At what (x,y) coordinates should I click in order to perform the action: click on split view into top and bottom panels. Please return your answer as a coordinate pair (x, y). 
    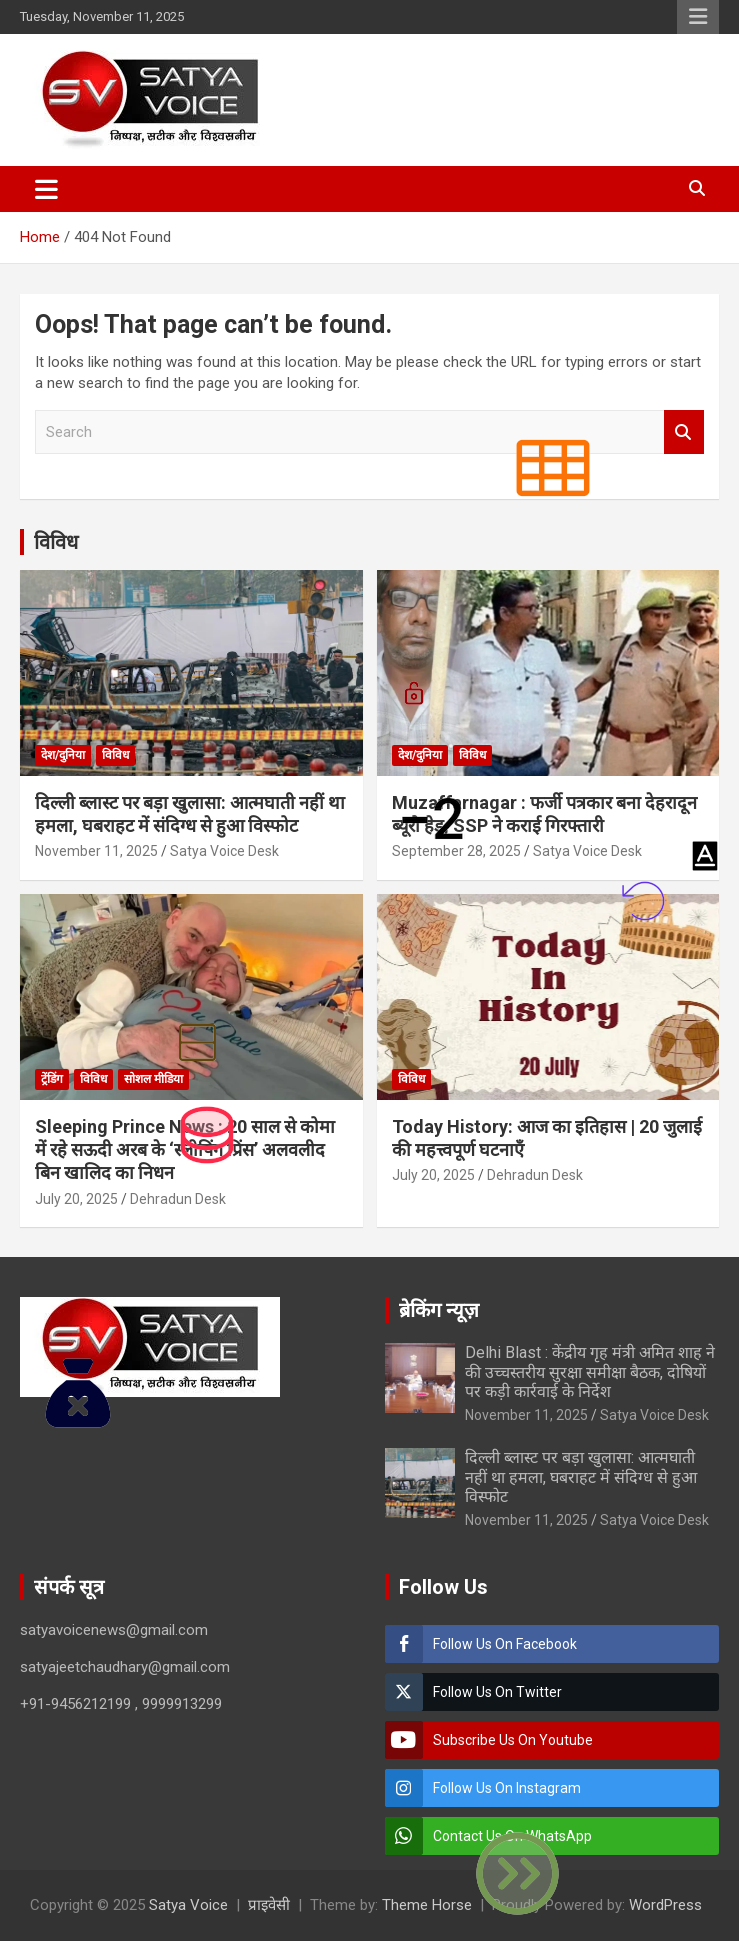
    Looking at the image, I should click on (197, 1042).